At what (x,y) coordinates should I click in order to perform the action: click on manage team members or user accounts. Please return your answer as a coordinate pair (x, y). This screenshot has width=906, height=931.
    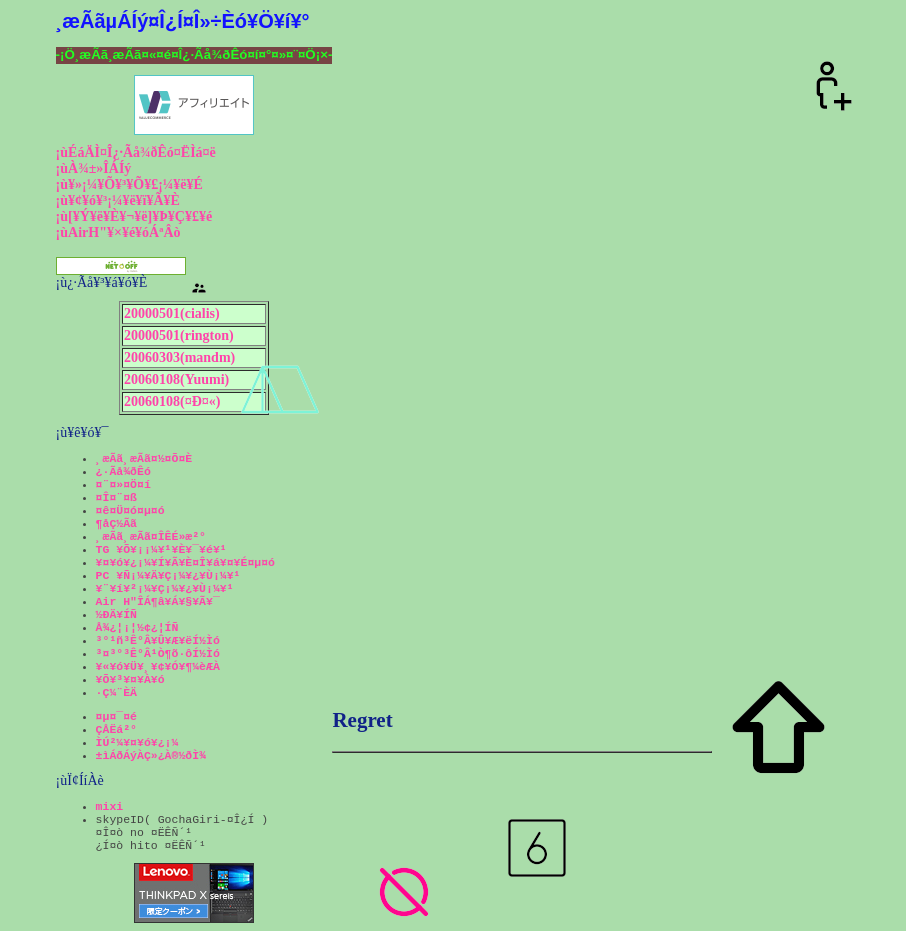
    Looking at the image, I should click on (199, 288).